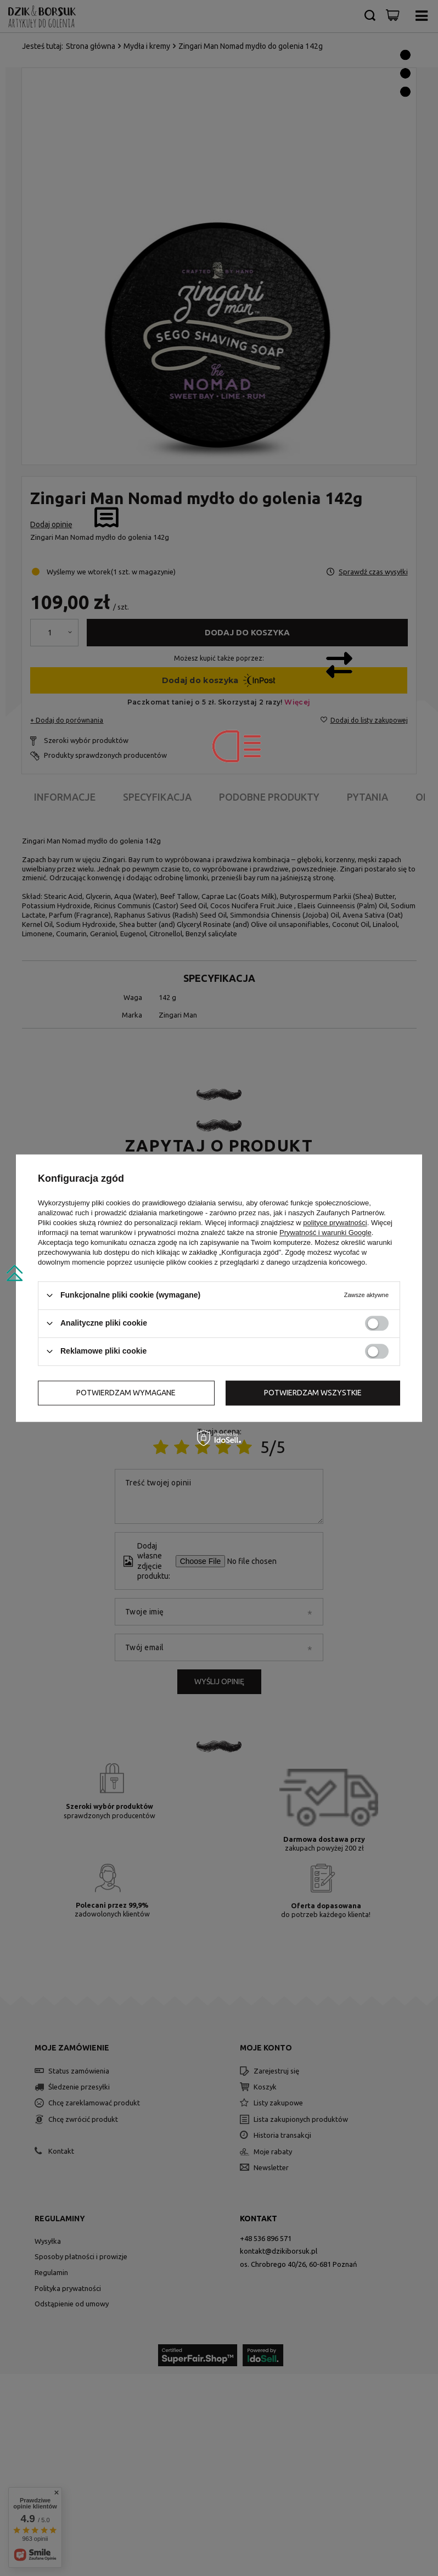  What do you see at coordinates (339, 665) in the screenshot?
I see `swap or exchange items` at bounding box center [339, 665].